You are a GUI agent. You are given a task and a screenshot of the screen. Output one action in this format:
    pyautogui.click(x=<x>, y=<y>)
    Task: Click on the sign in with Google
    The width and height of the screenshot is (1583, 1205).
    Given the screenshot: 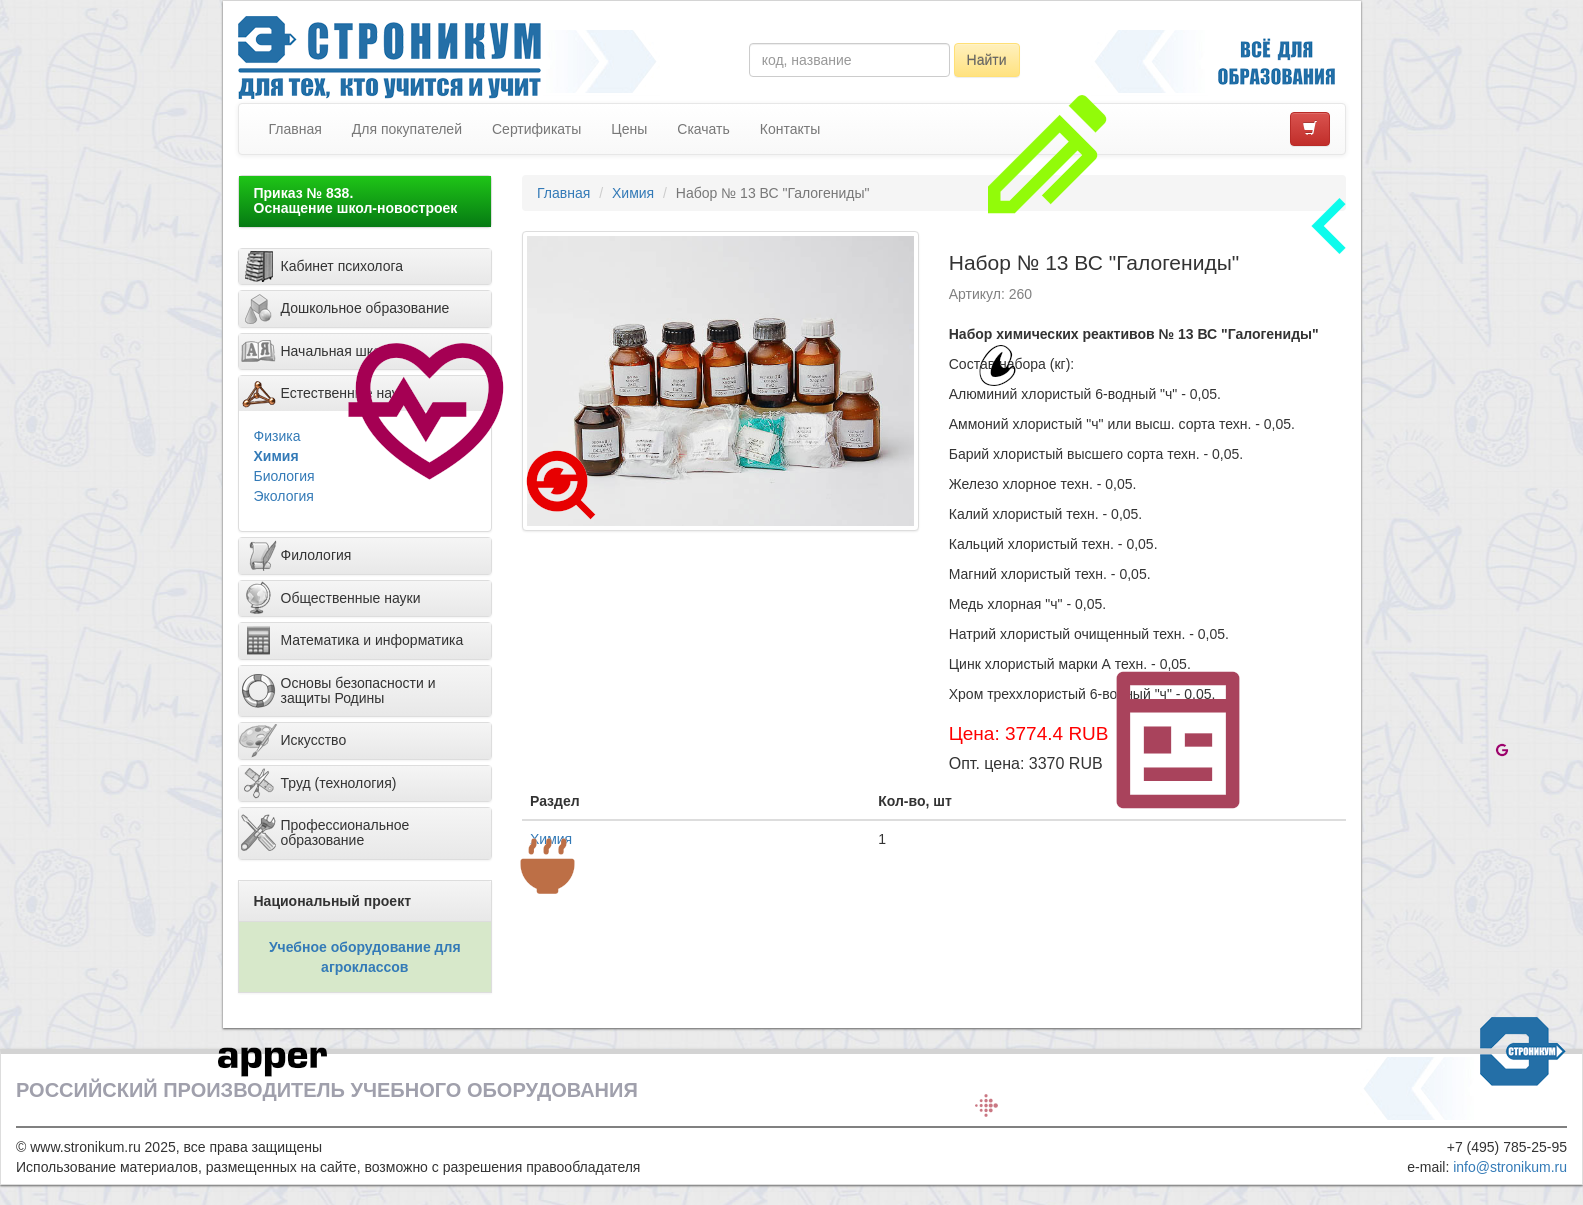 What is the action you would take?
    pyautogui.click(x=1502, y=750)
    